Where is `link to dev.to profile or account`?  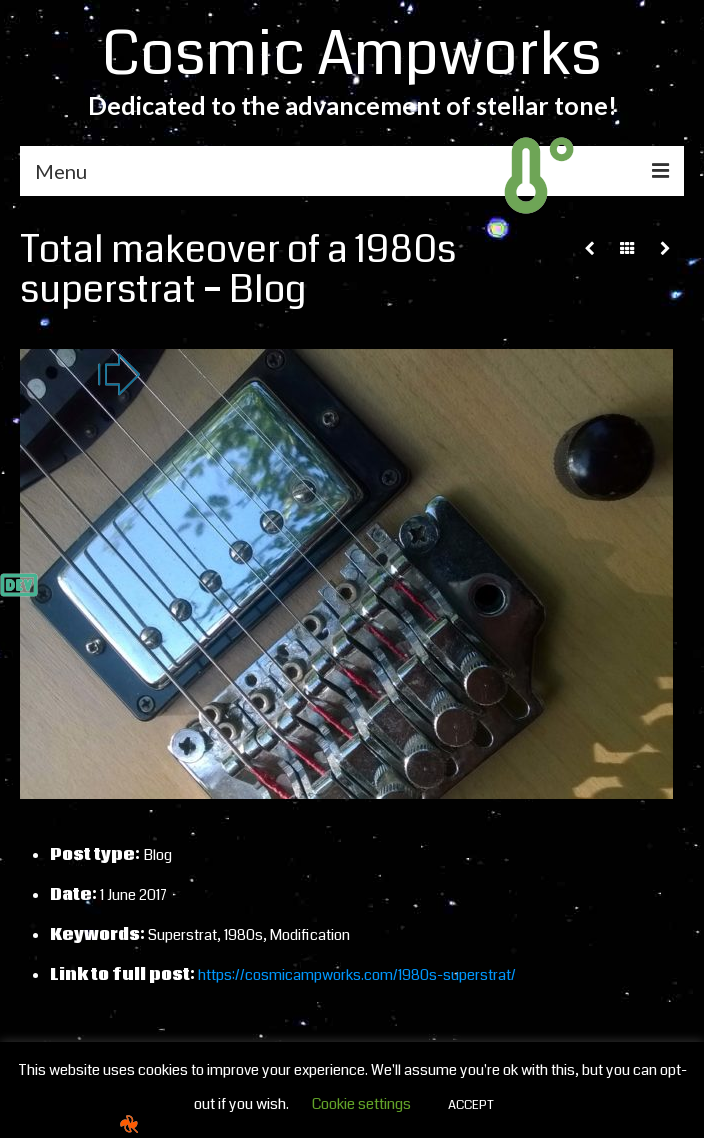 link to dev.to profile or account is located at coordinates (19, 585).